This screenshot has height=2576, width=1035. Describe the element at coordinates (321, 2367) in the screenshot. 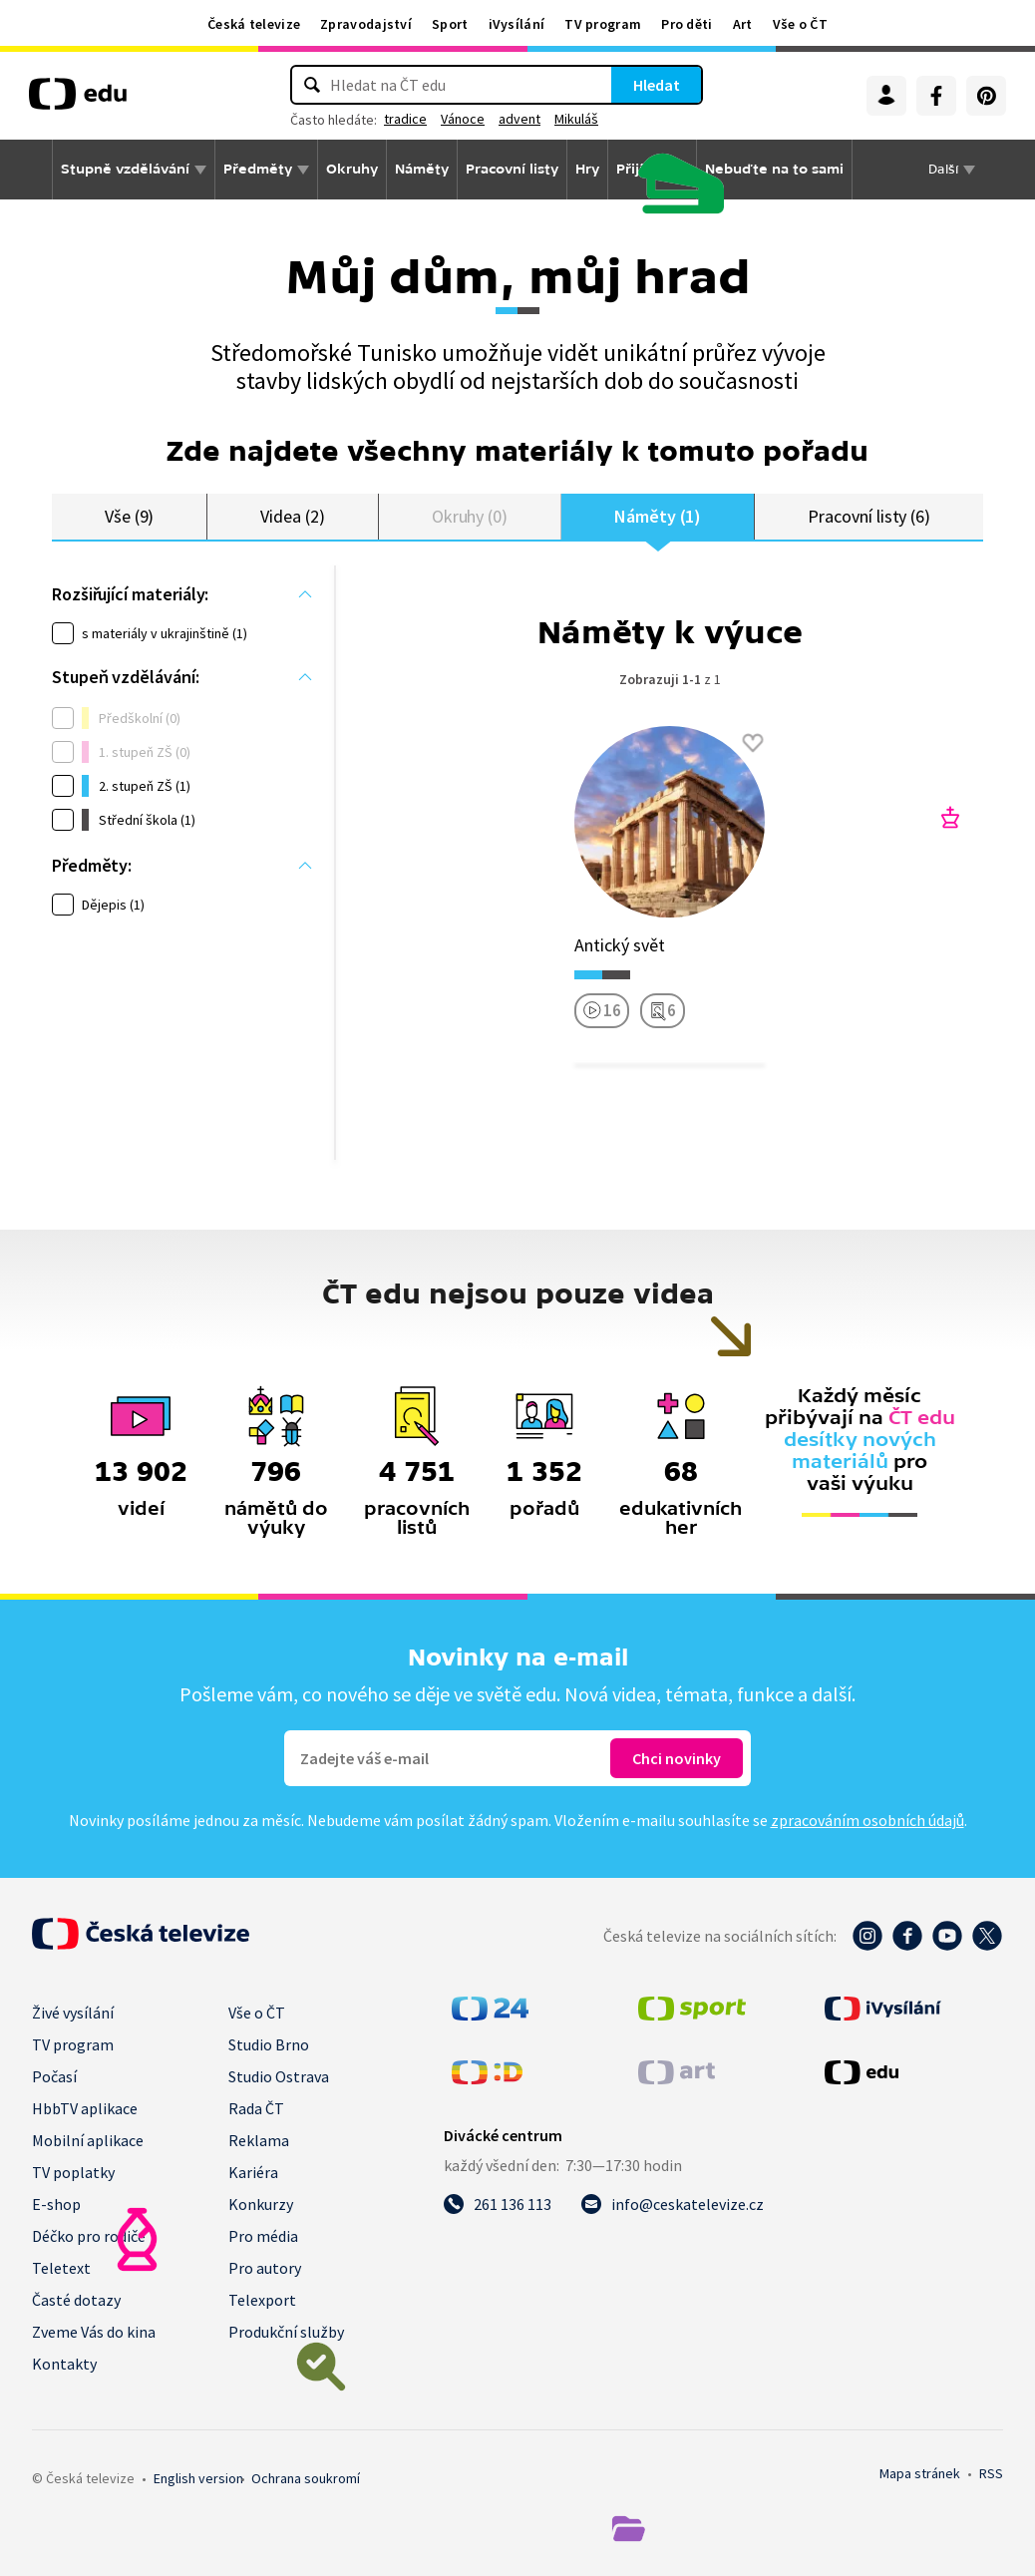

I see `search completed successfully` at that location.